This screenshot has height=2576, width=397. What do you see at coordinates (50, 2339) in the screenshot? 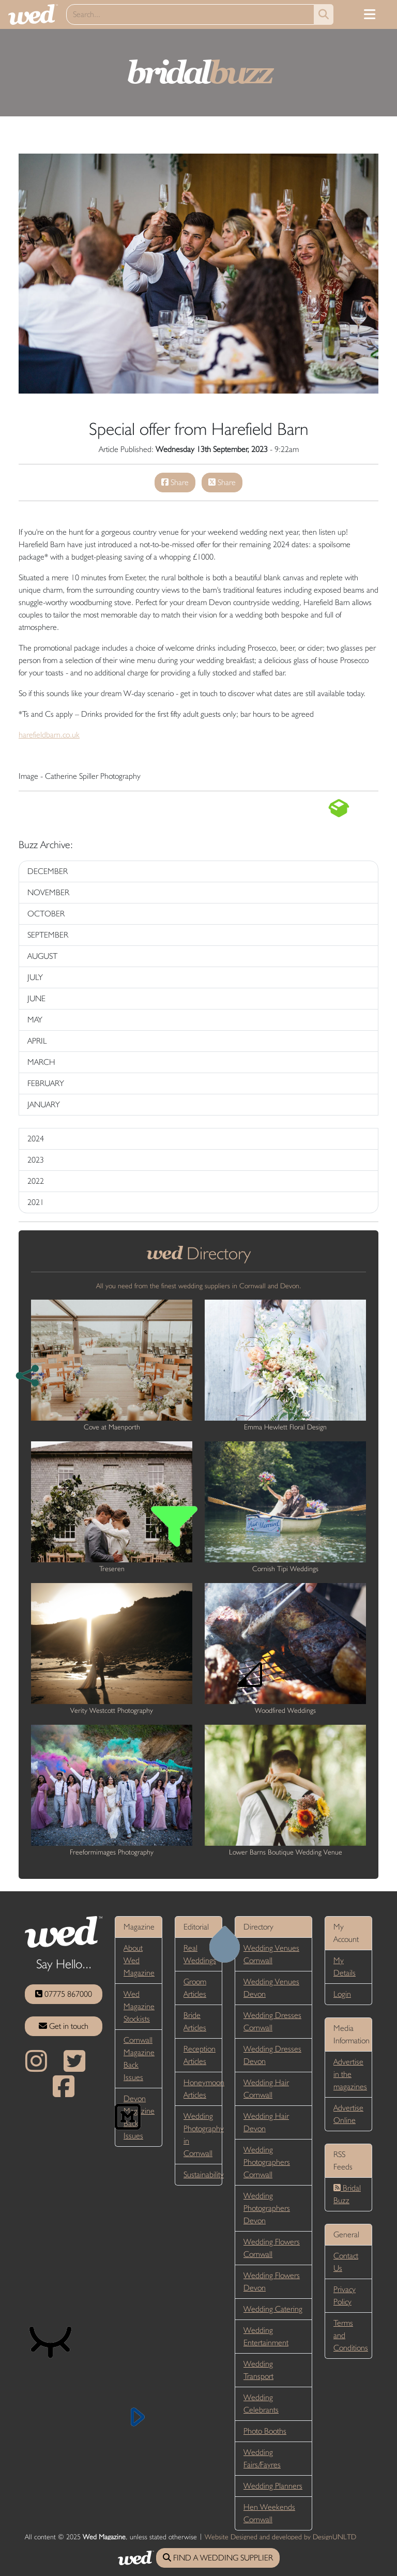
I see `hide password or sensitive content` at bounding box center [50, 2339].